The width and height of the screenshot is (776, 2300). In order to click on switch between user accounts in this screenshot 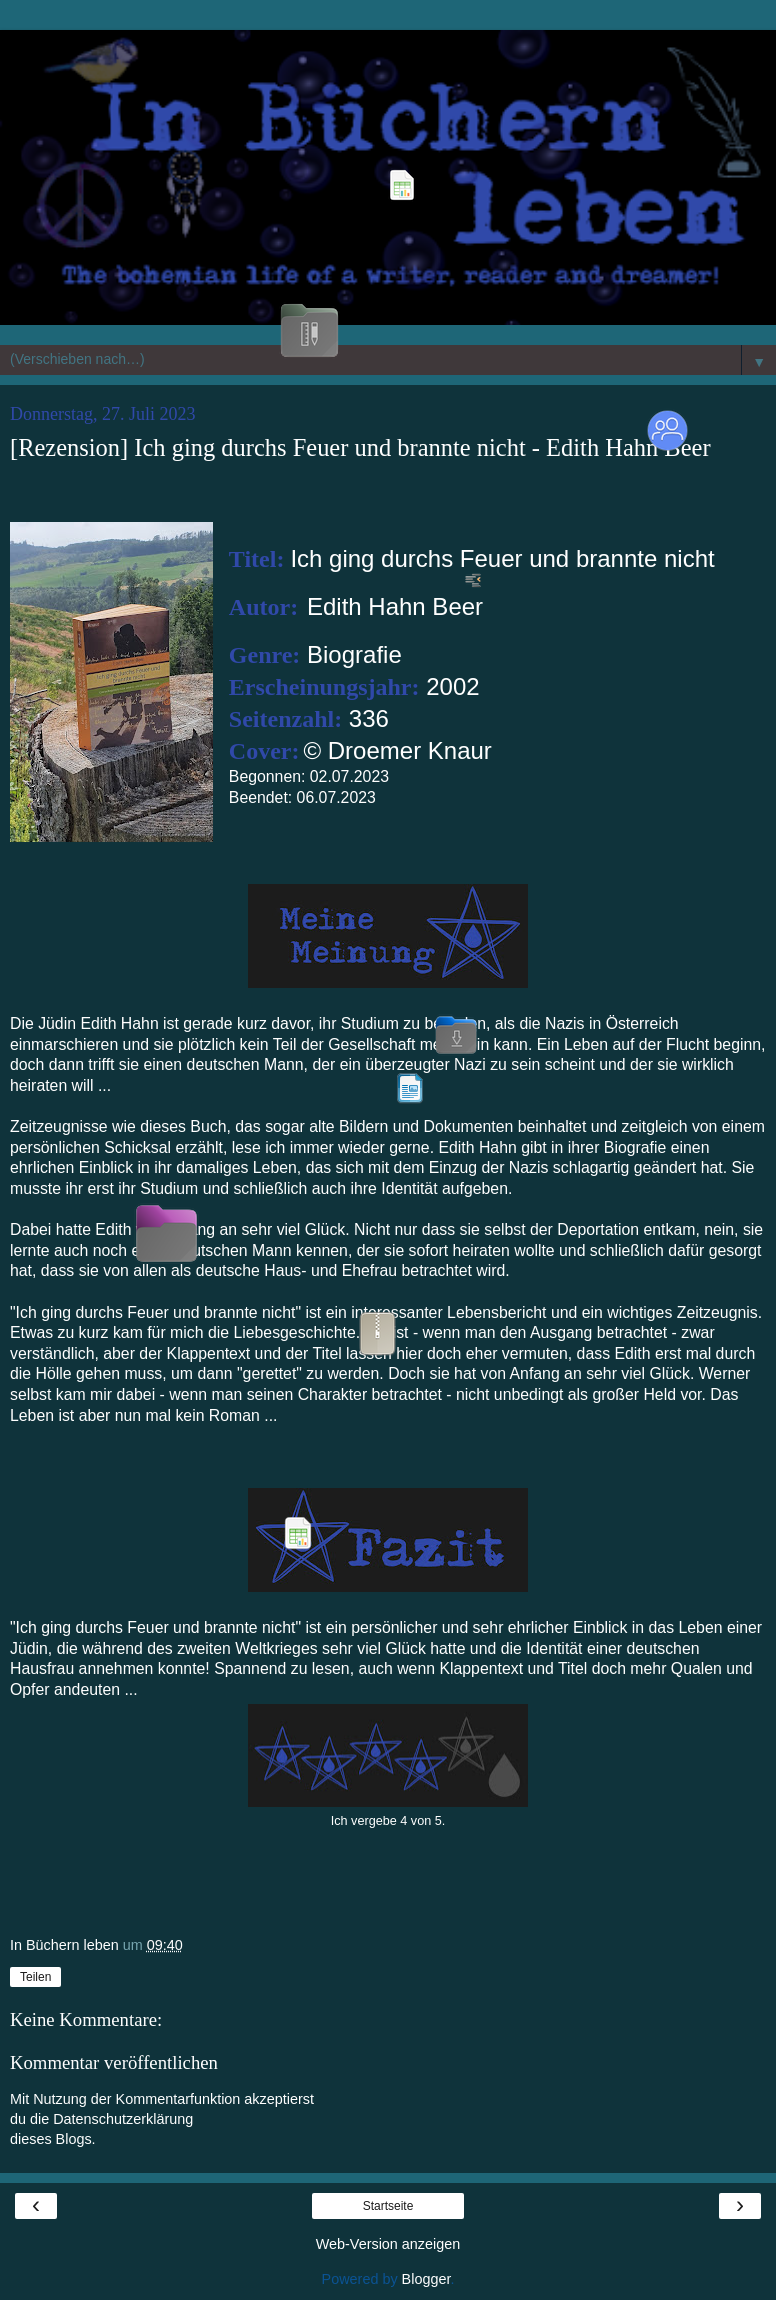, I will do `click(667, 430)`.